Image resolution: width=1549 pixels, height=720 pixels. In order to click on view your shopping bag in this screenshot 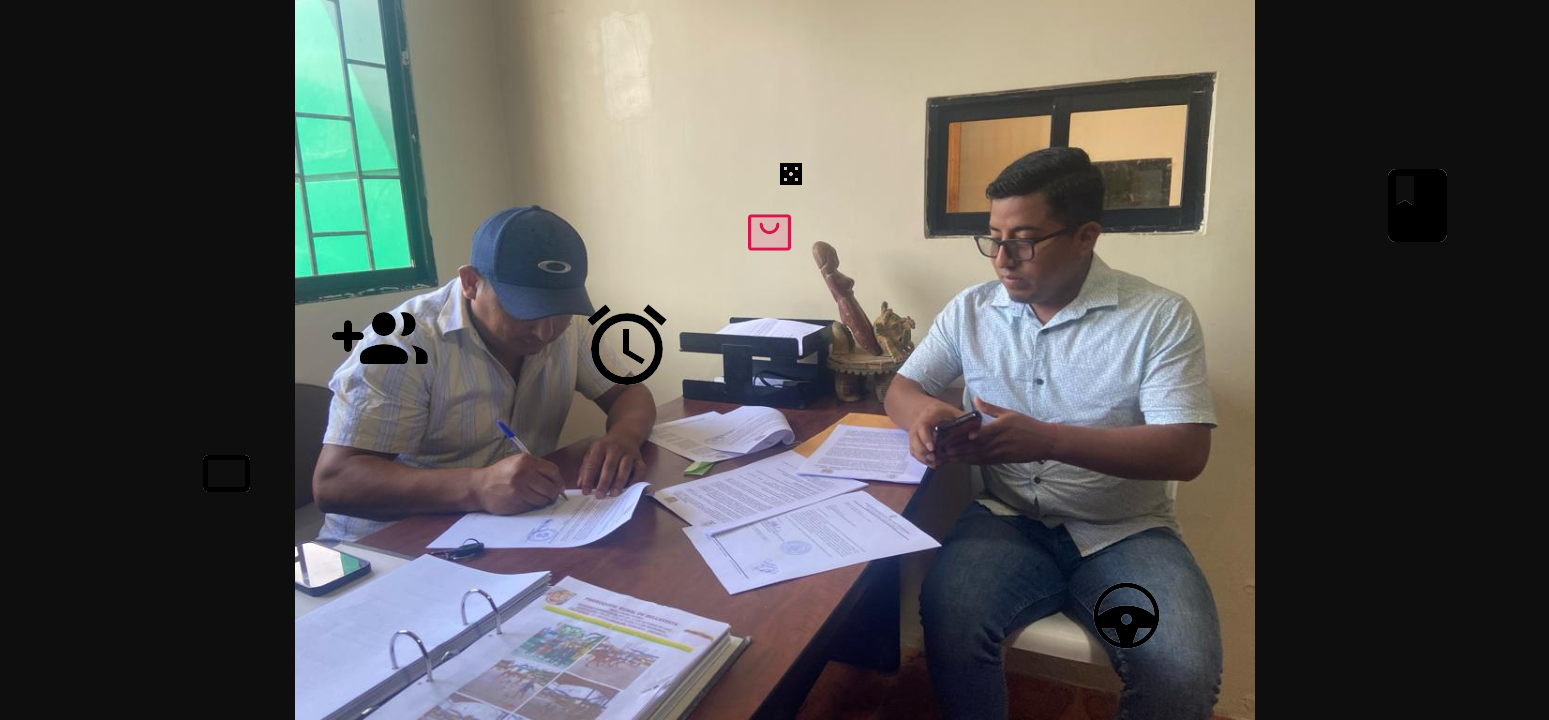, I will do `click(769, 232)`.